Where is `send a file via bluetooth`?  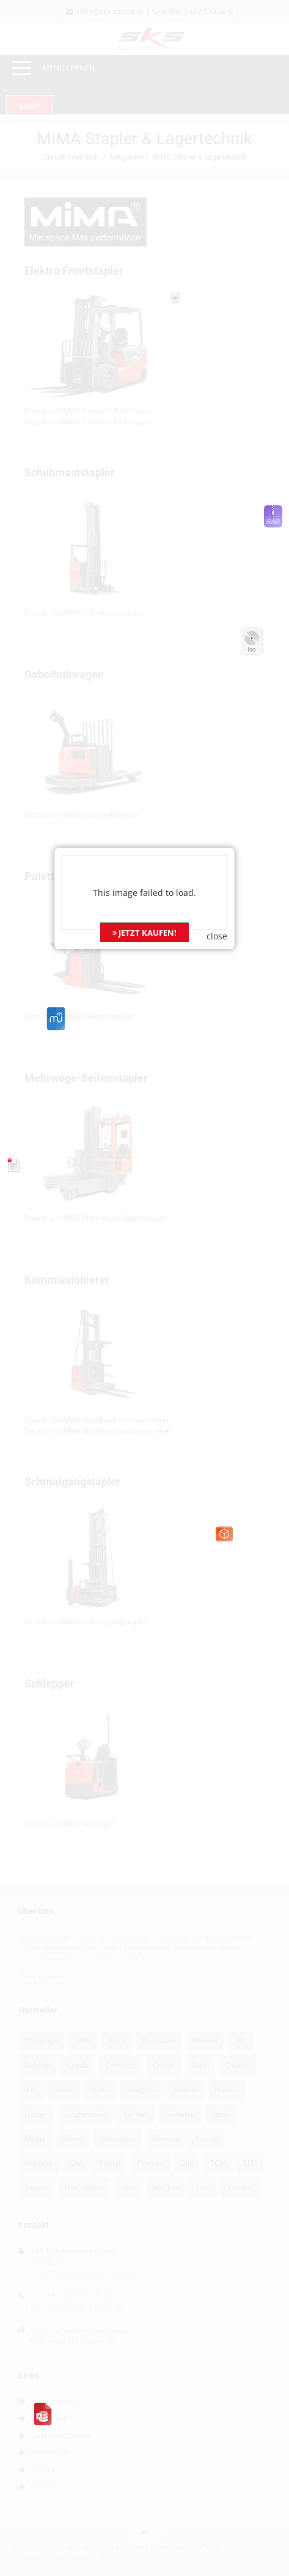 send a file via bluetooth is located at coordinates (13, 1165).